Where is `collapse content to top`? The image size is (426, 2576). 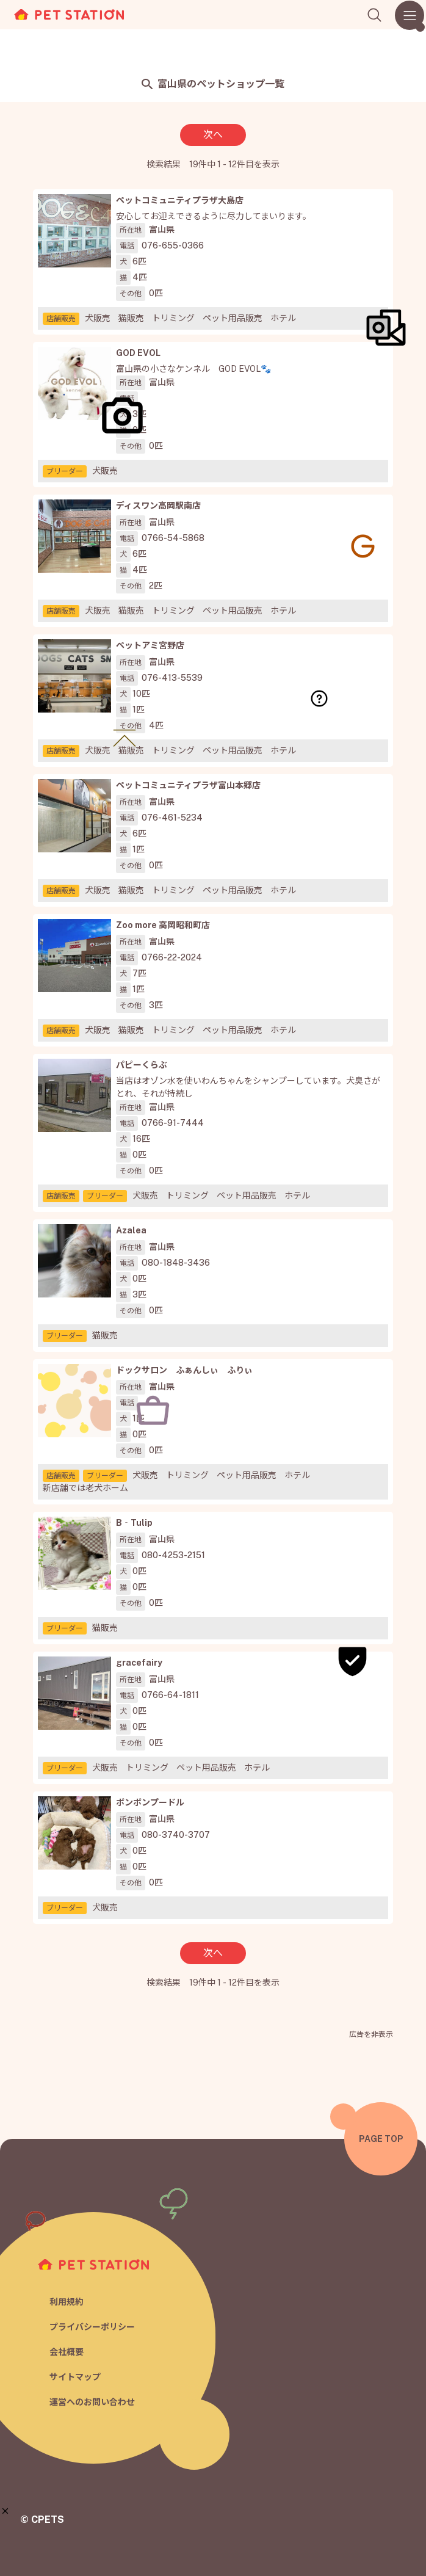
collapse content to top is located at coordinates (125, 738).